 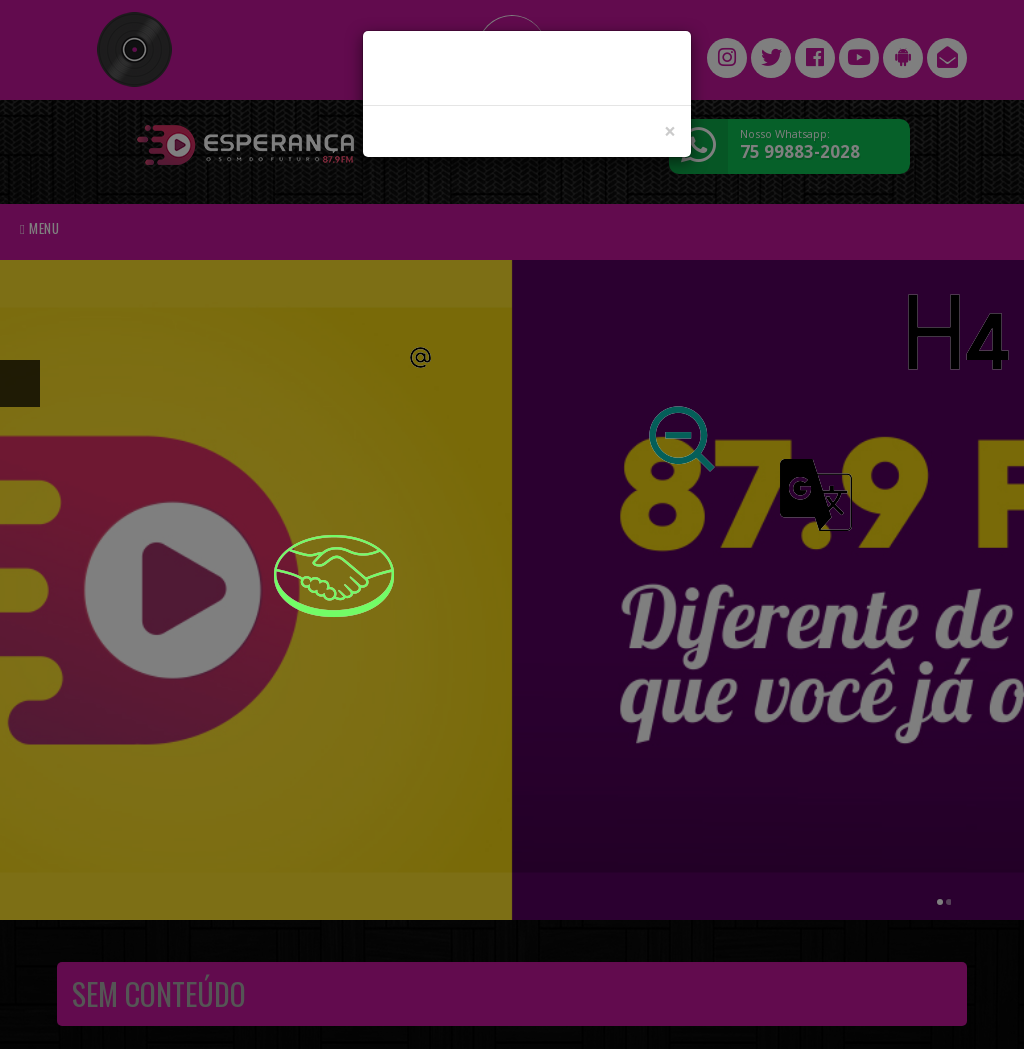 What do you see at coordinates (334, 576) in the screenshot?
I see `pay with mercado pago` at bounding box center [334, 576].